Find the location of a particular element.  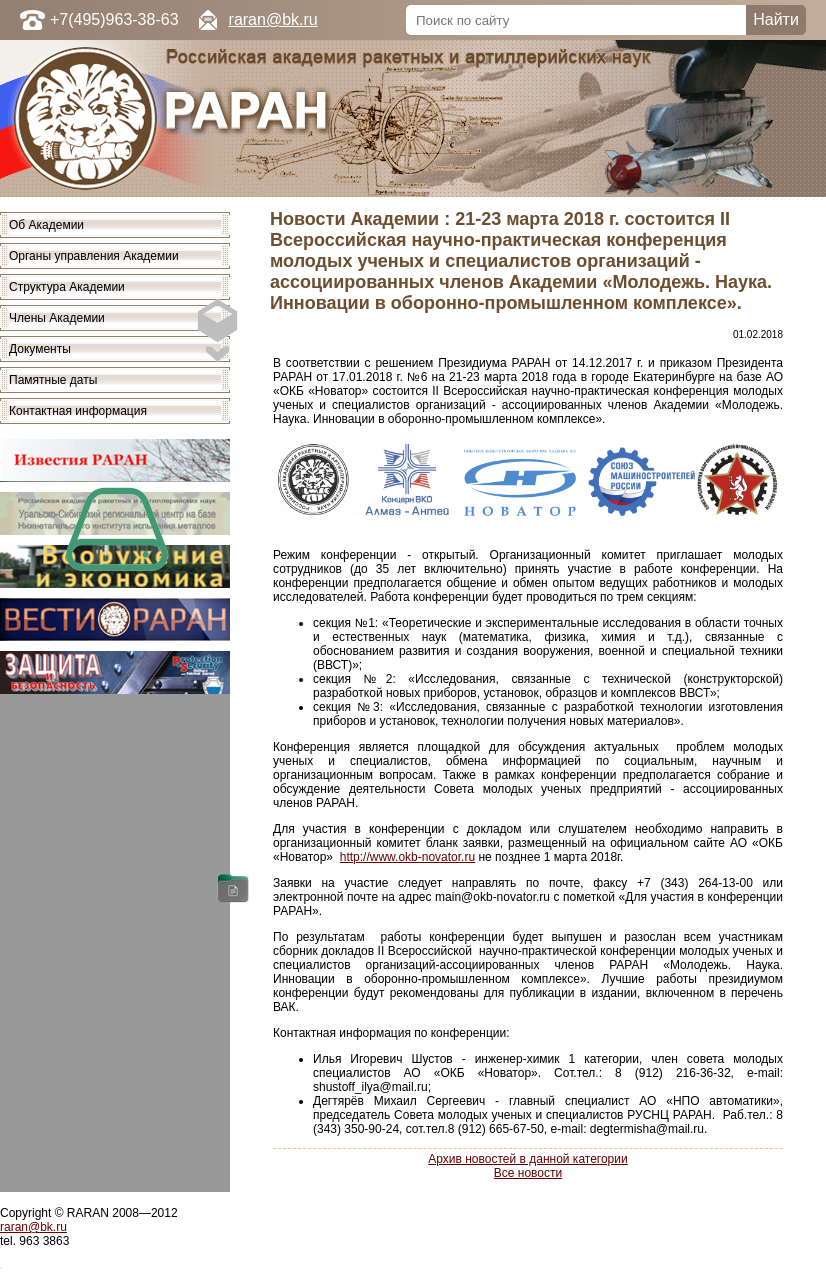

insert an object or 3D element into the document is located at coordinates (217, 330).